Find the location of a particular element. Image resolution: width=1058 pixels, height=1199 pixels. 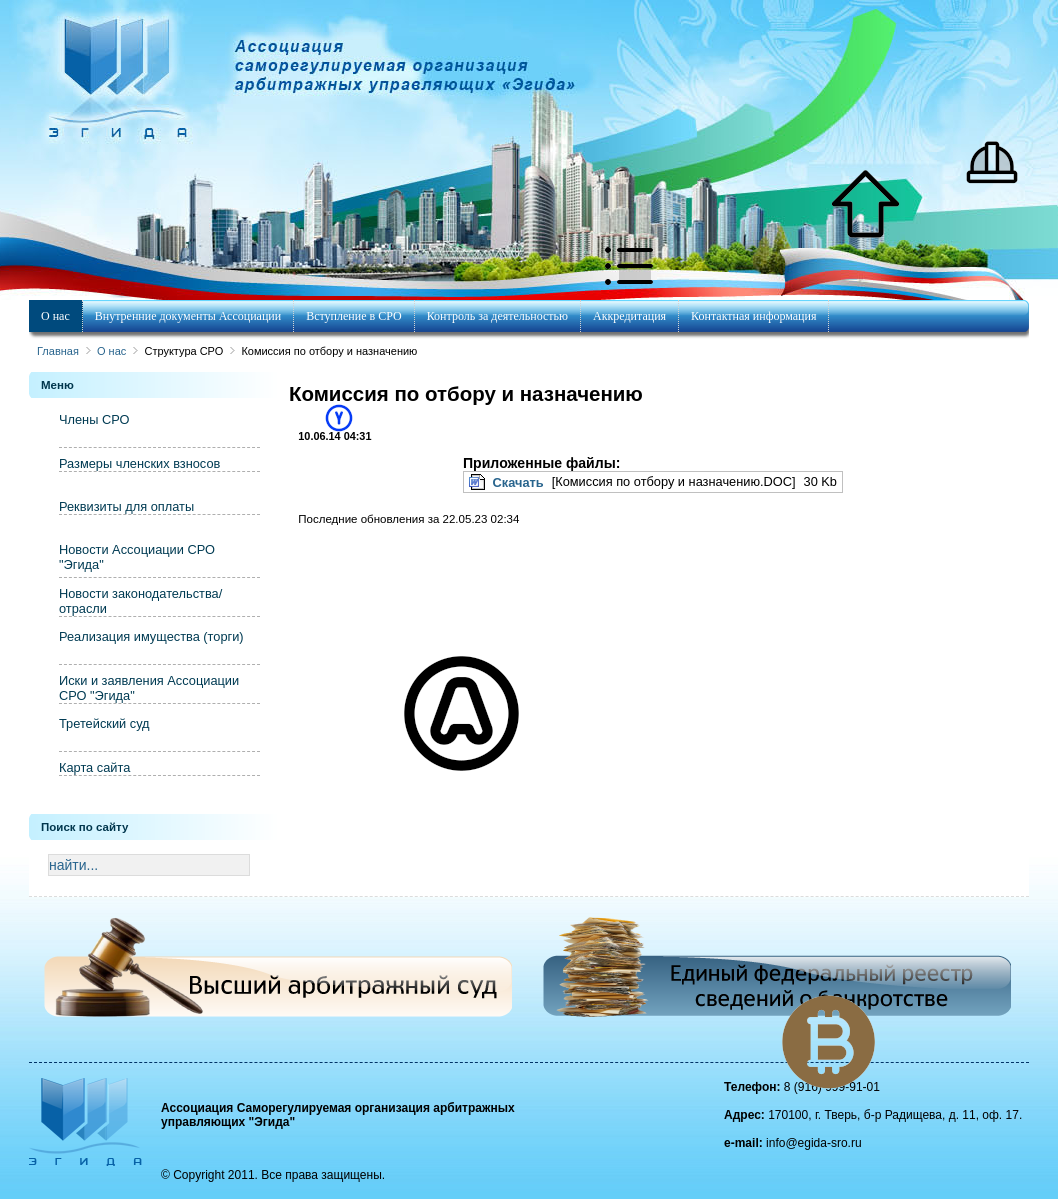

access construction or worksite tools is located at coordinates (992, 165).